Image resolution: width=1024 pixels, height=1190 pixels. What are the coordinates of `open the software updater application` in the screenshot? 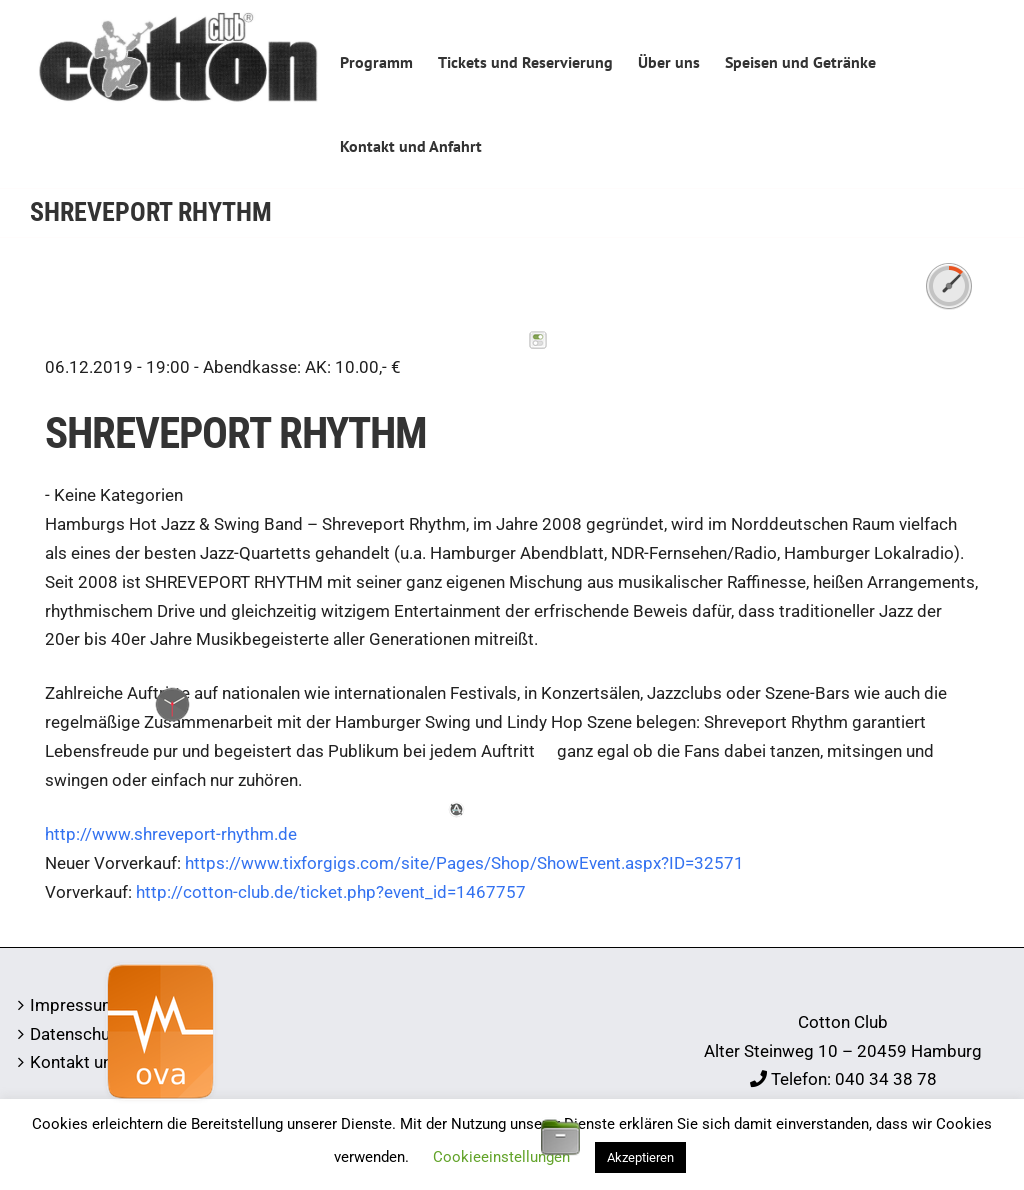 It's located at (456, 809).